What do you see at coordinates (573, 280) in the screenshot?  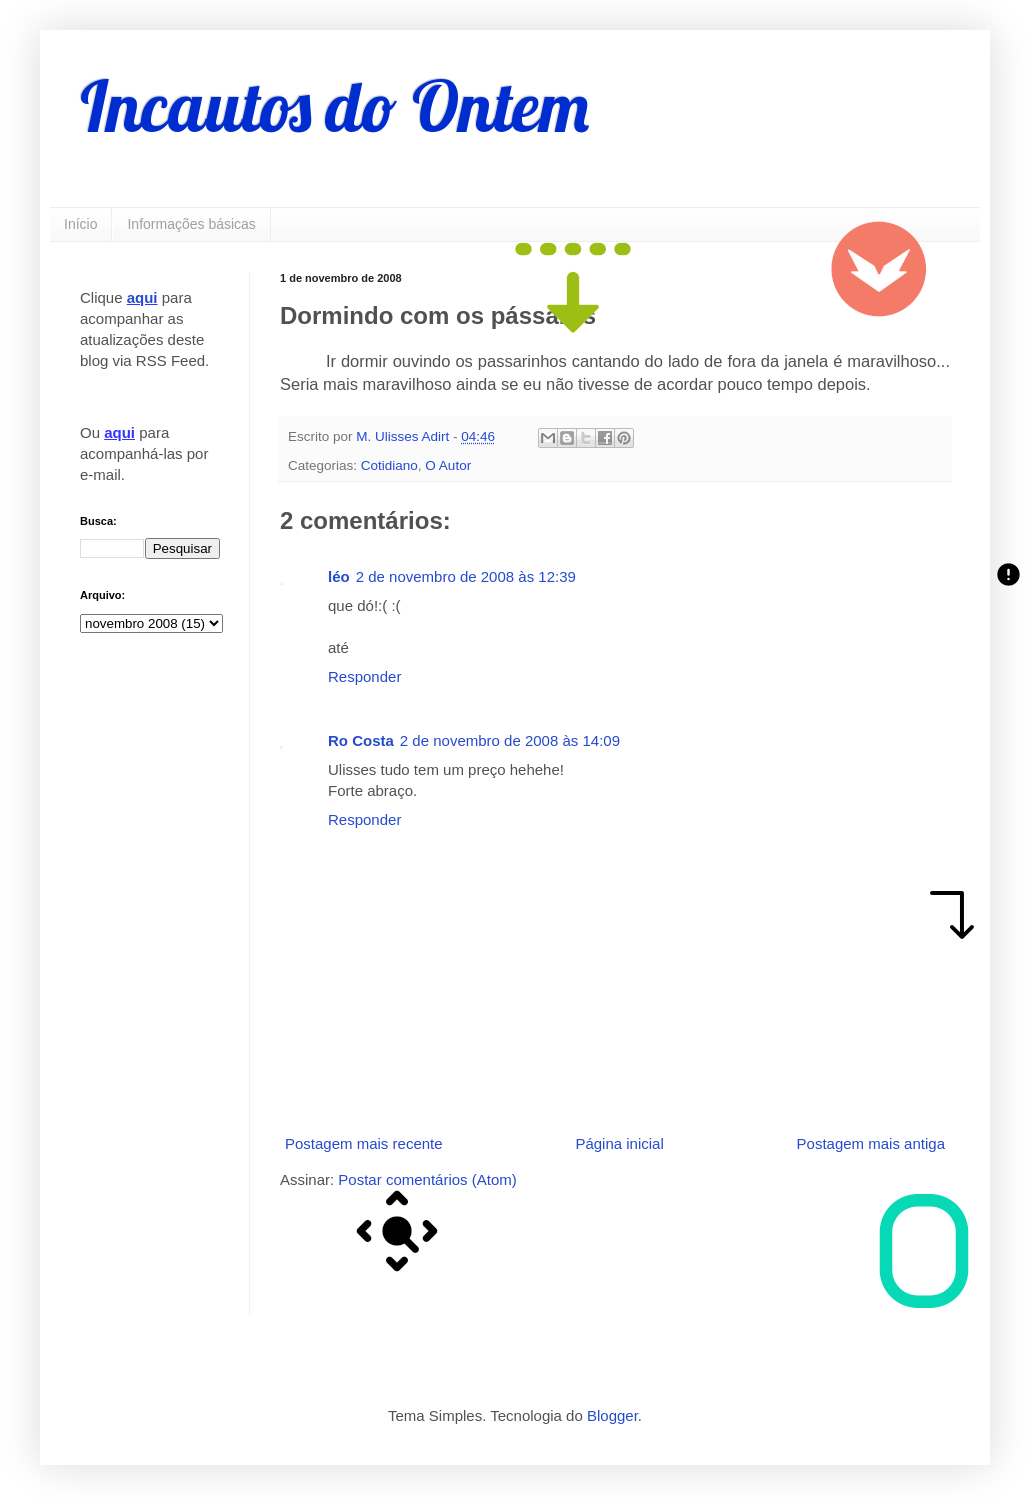 I see `expand collapsed content below` at bounding box center [573, 280].